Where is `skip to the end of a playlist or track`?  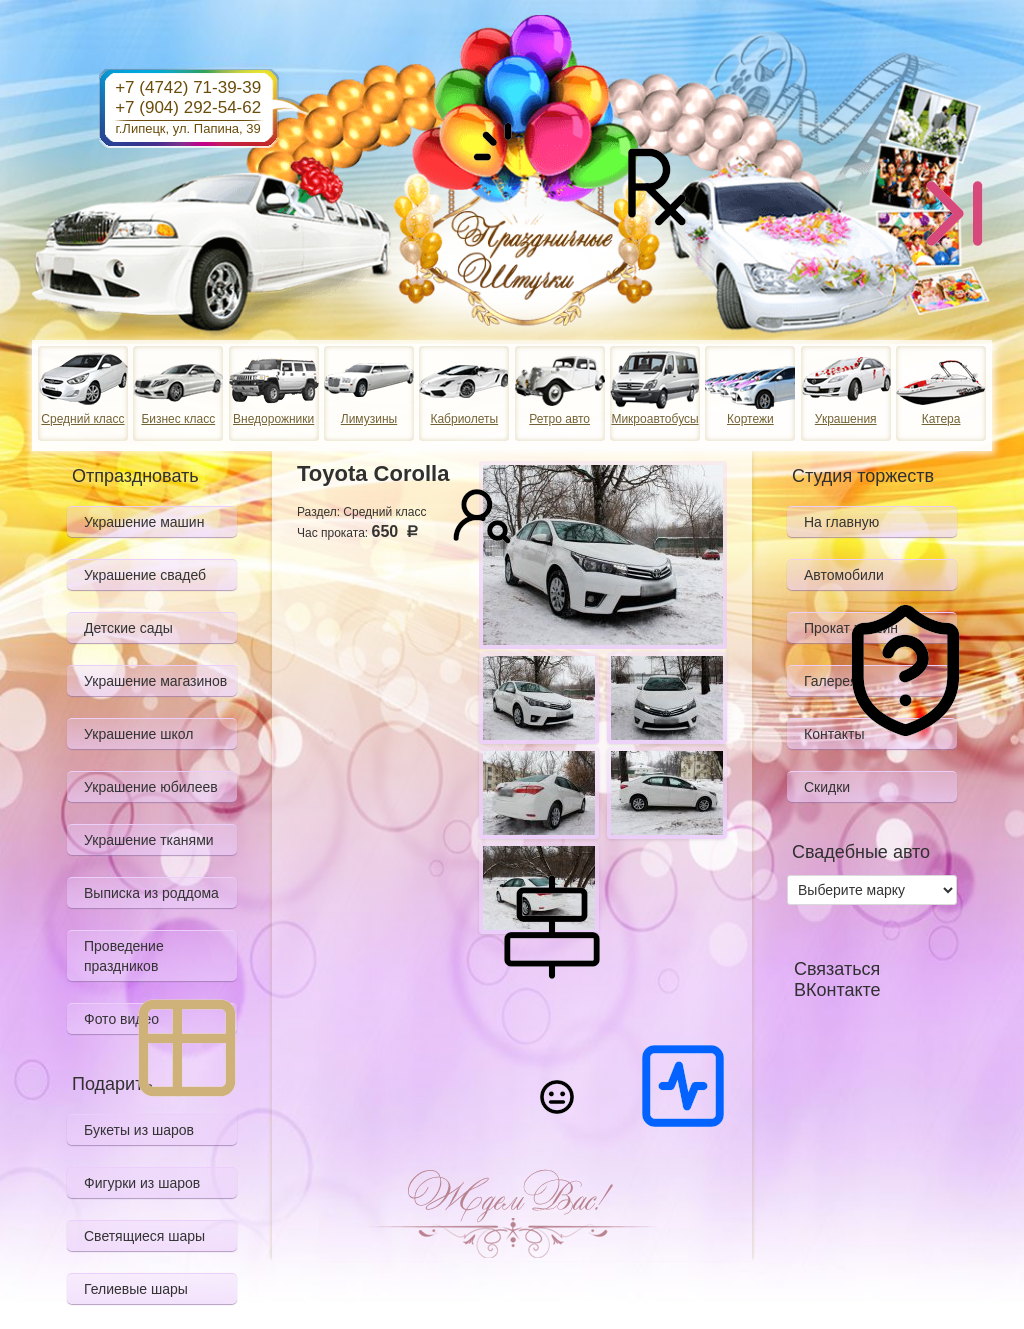 skip to the end of a playlist or track is located at coordinates (954, 213).